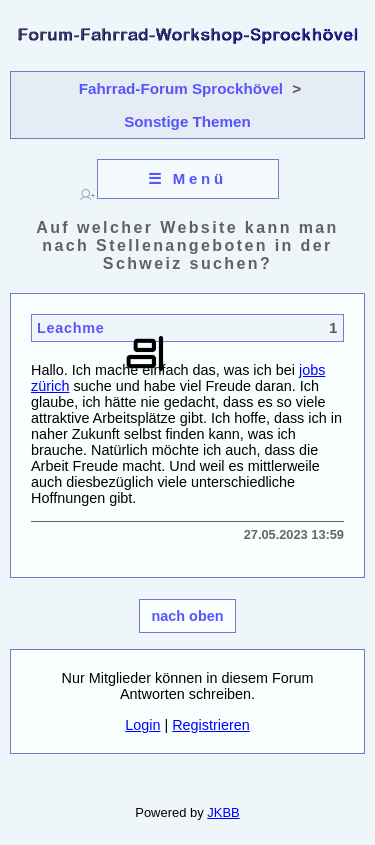  I want to click on add a new contact or friend, so click(87, 195).